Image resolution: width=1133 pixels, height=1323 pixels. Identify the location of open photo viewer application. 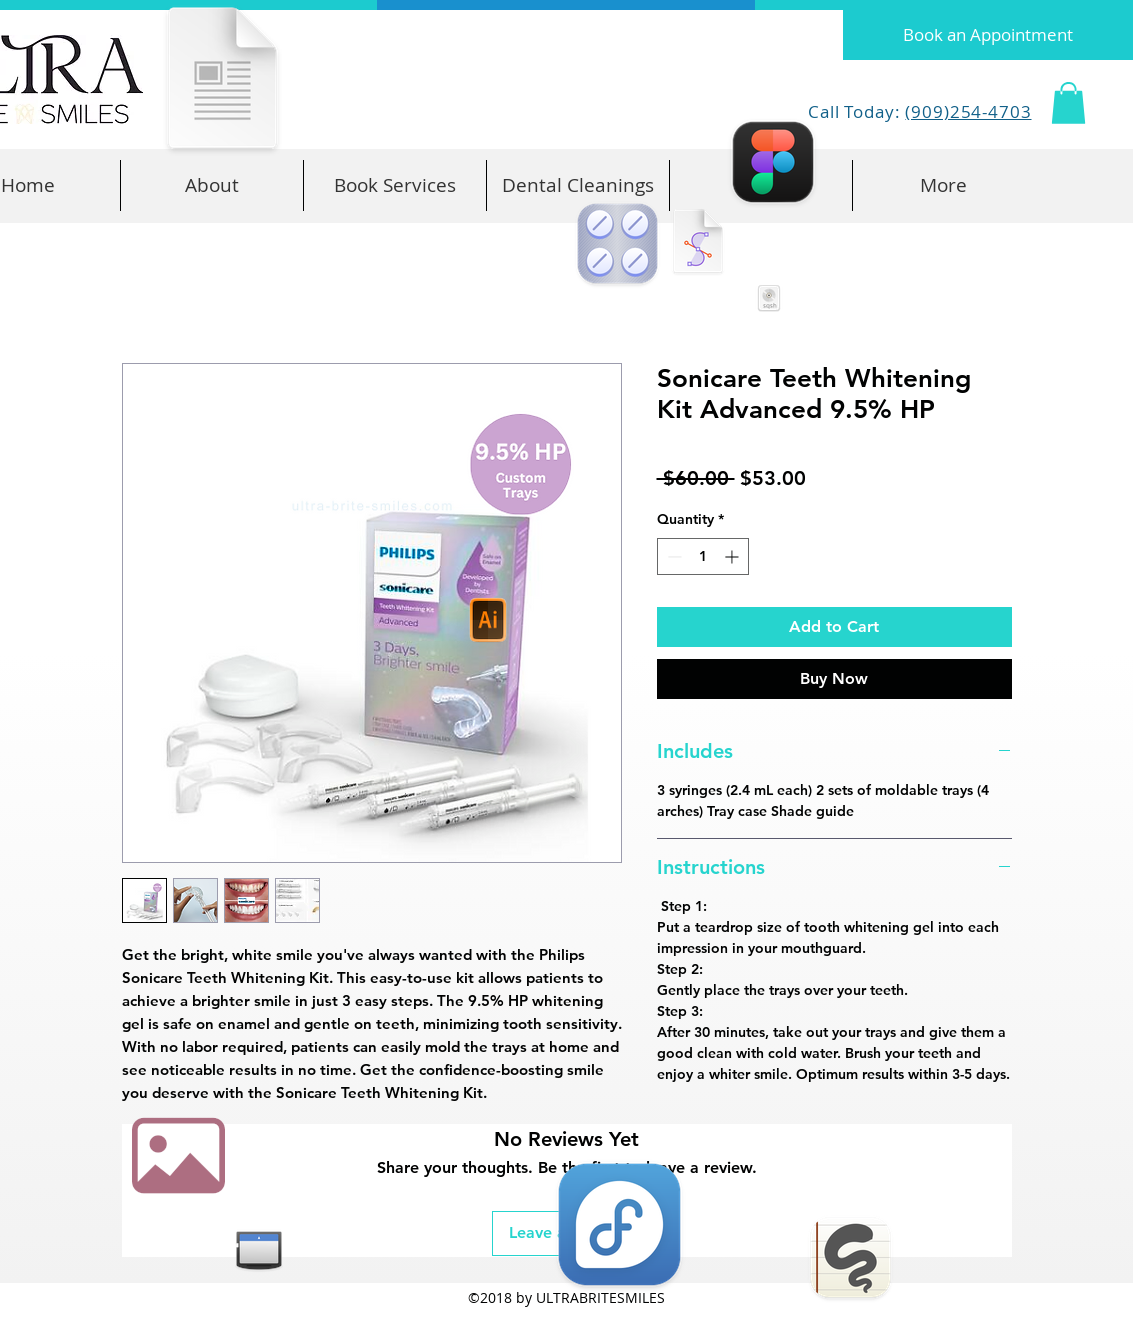
(178, 1158).